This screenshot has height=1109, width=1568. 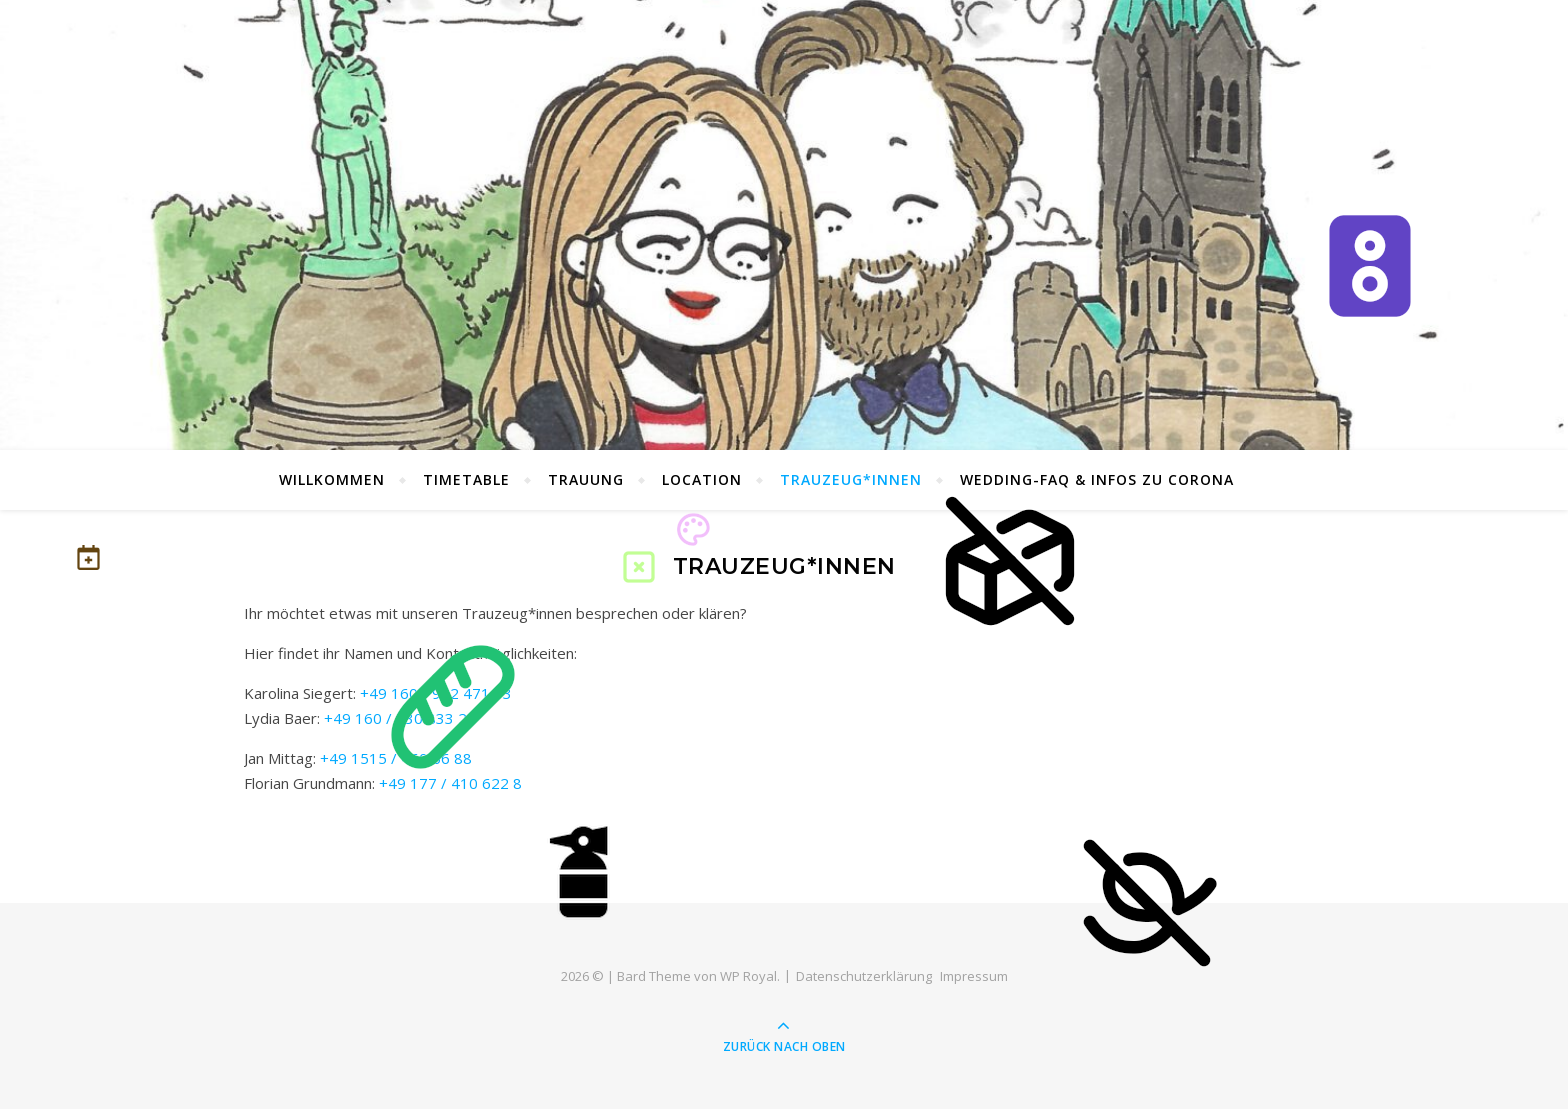 What do you see at coordinates (1370, 266) in the screenshot?
I see `adjust speaker or audio output settings` at bounding box center [1370, 266].